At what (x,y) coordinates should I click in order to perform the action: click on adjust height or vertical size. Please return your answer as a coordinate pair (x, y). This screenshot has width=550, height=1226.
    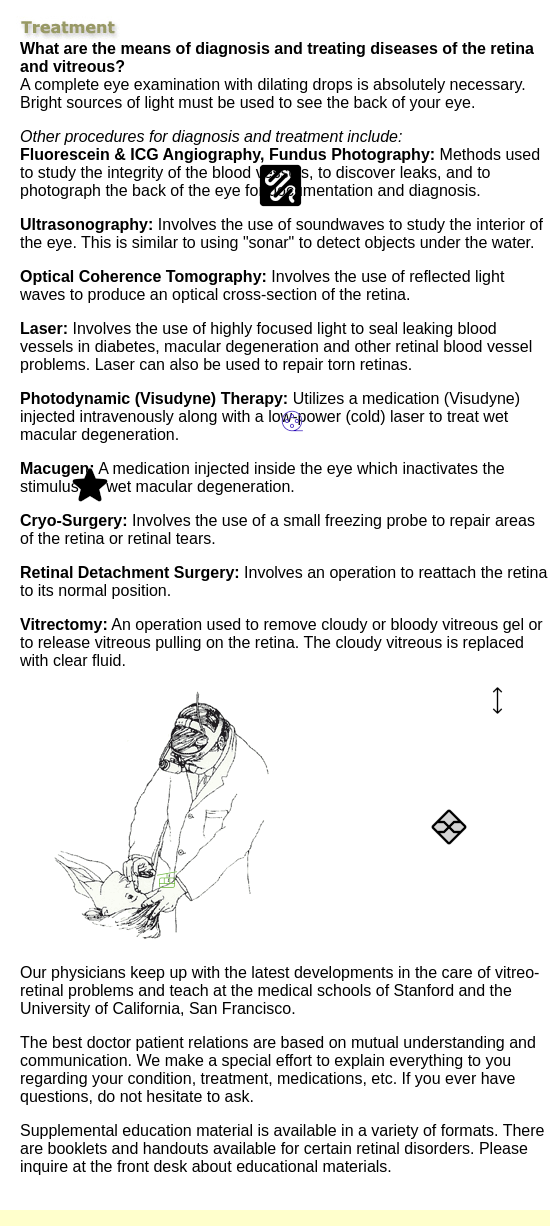
    Looking at the image, I should click on (497, 700).